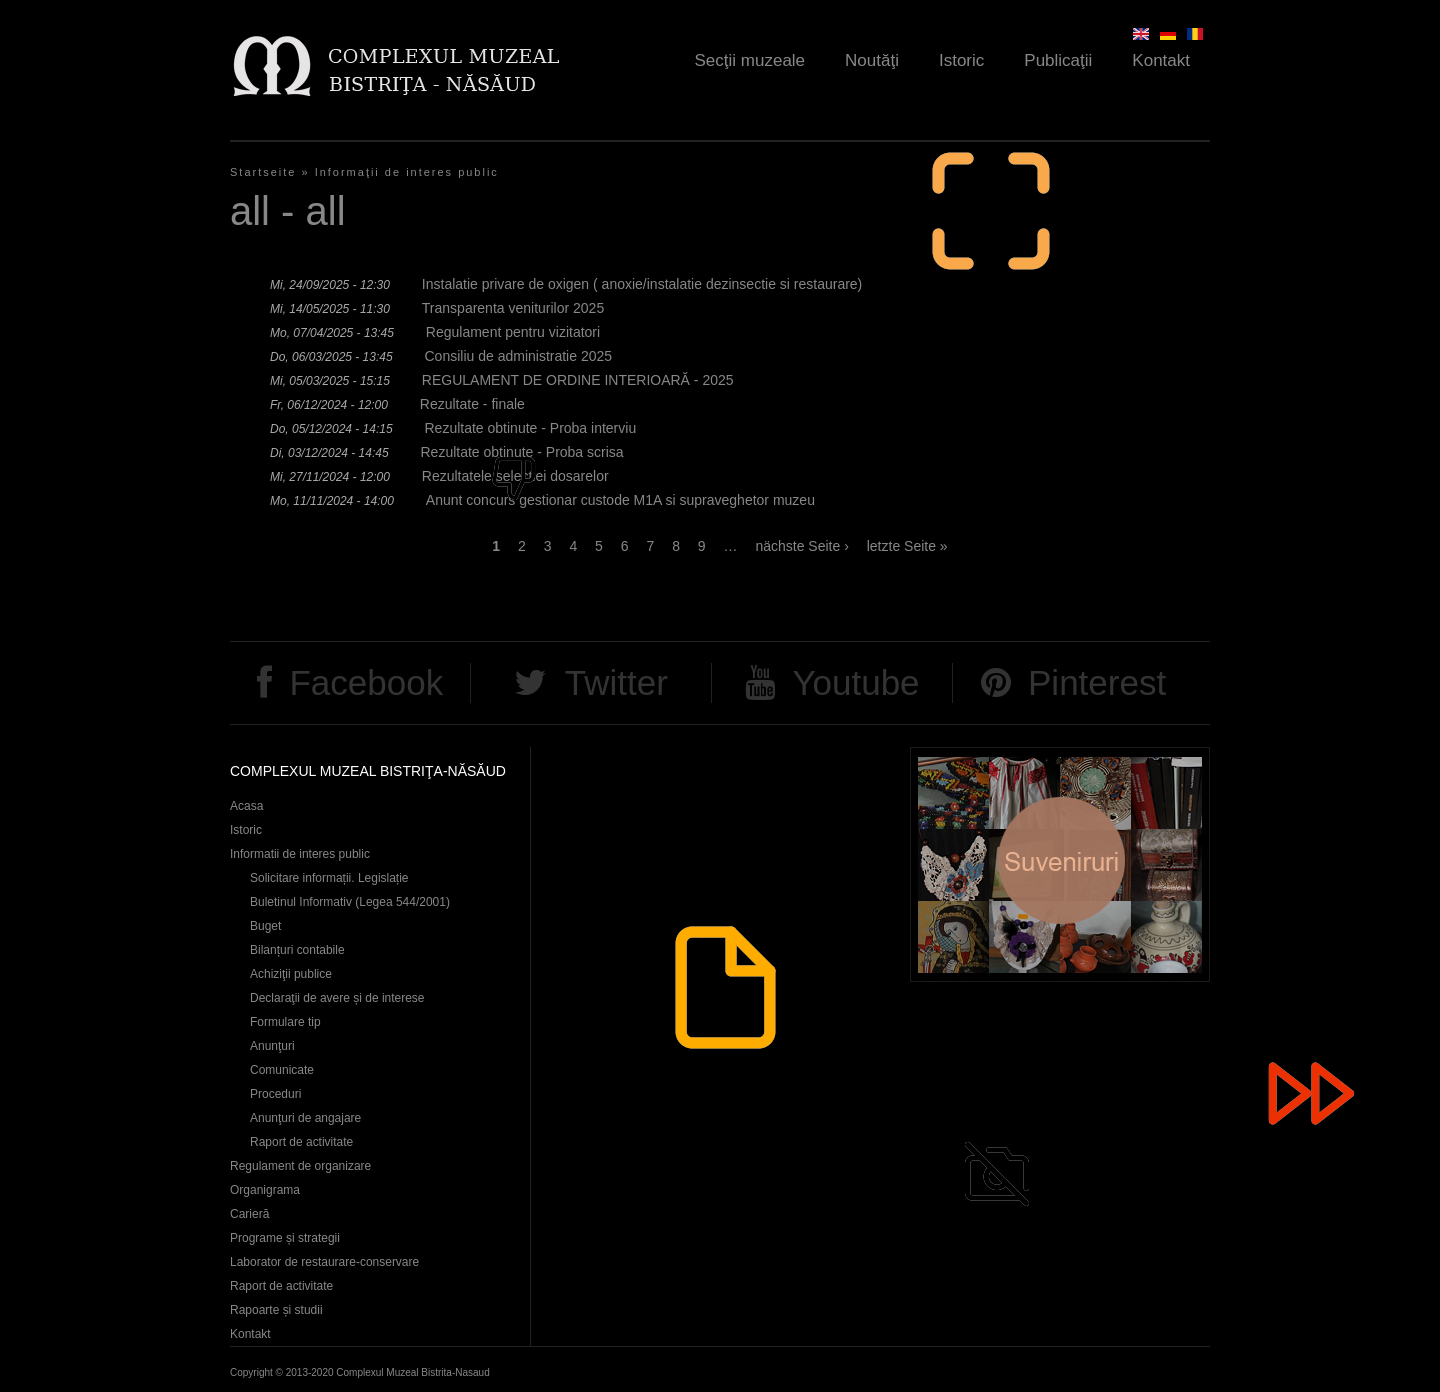 Image resolution: width=1440 pixels, height=1392 pixels. What do you see at coordinates (1311, 1093) in the screenshot?
I see `skip forward in media playback` at bounding box center [1311, 1093].